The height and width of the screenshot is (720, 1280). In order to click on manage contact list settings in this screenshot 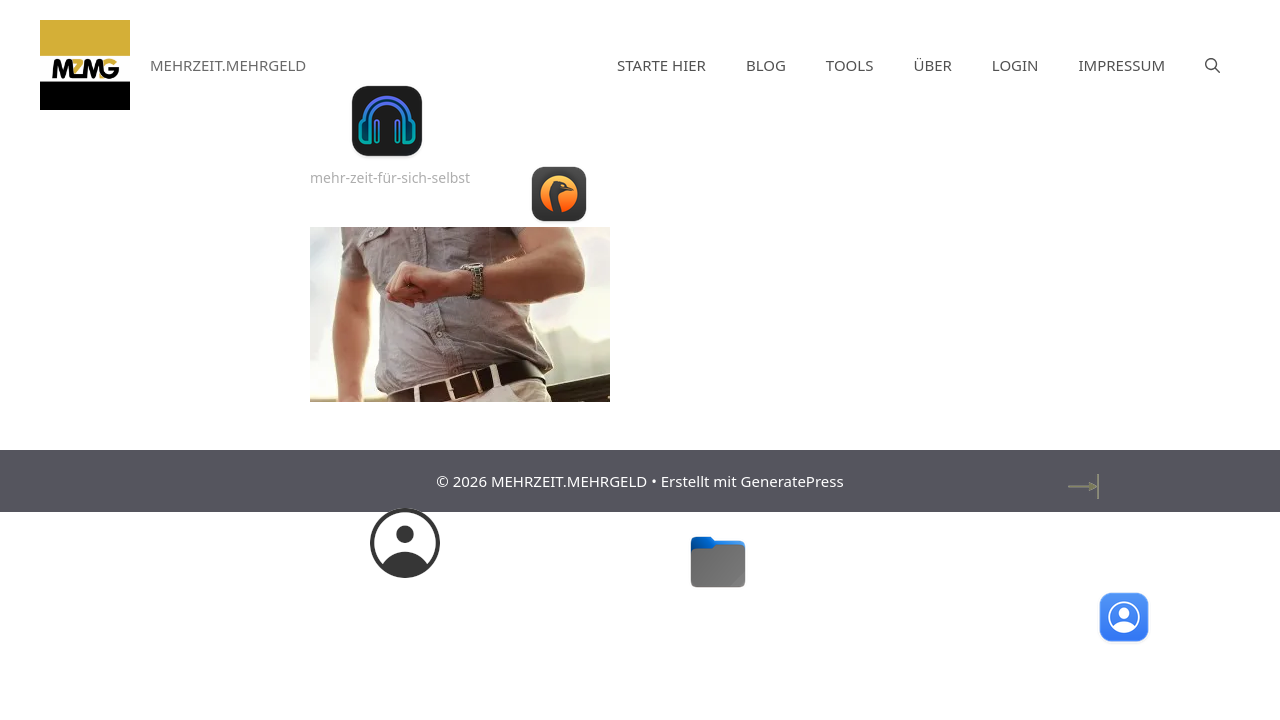, I will do `click(1124, 618)`.